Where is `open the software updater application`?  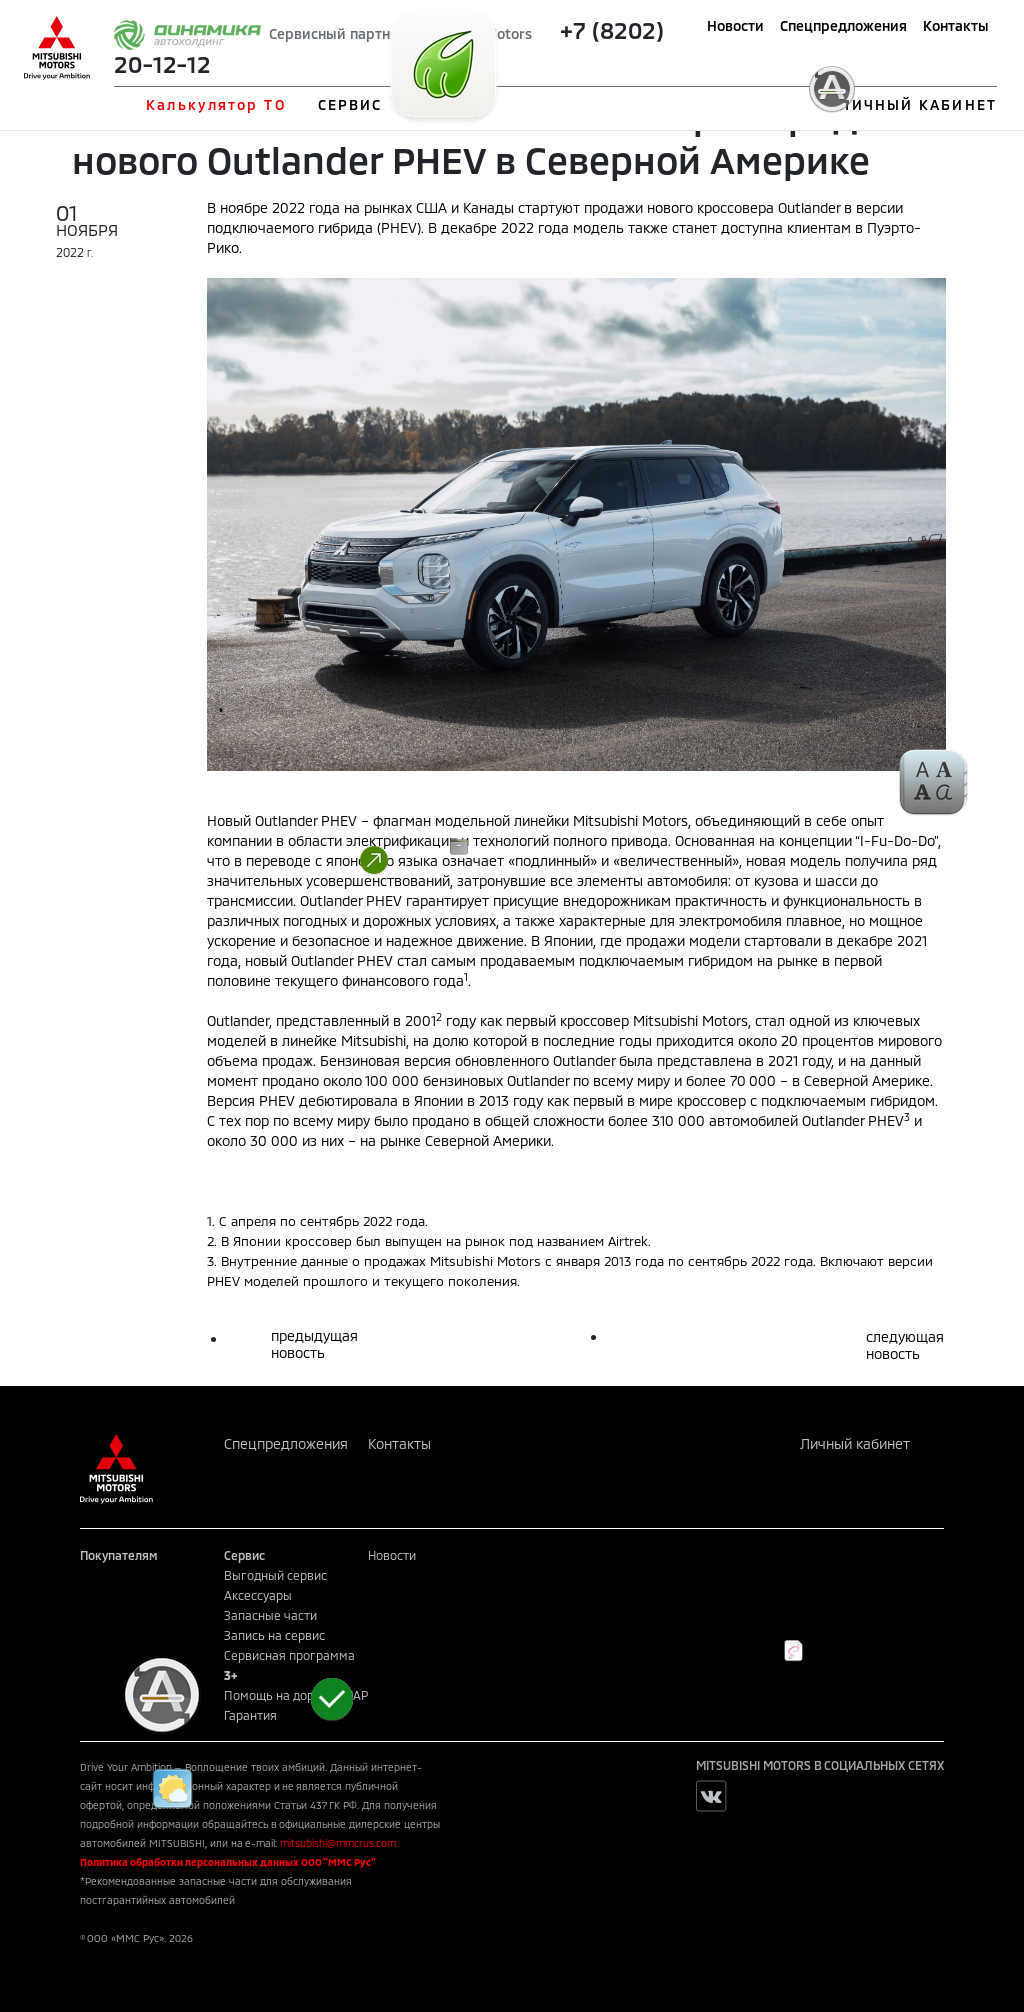
open the software updater application is located at coordinates (832, 89).